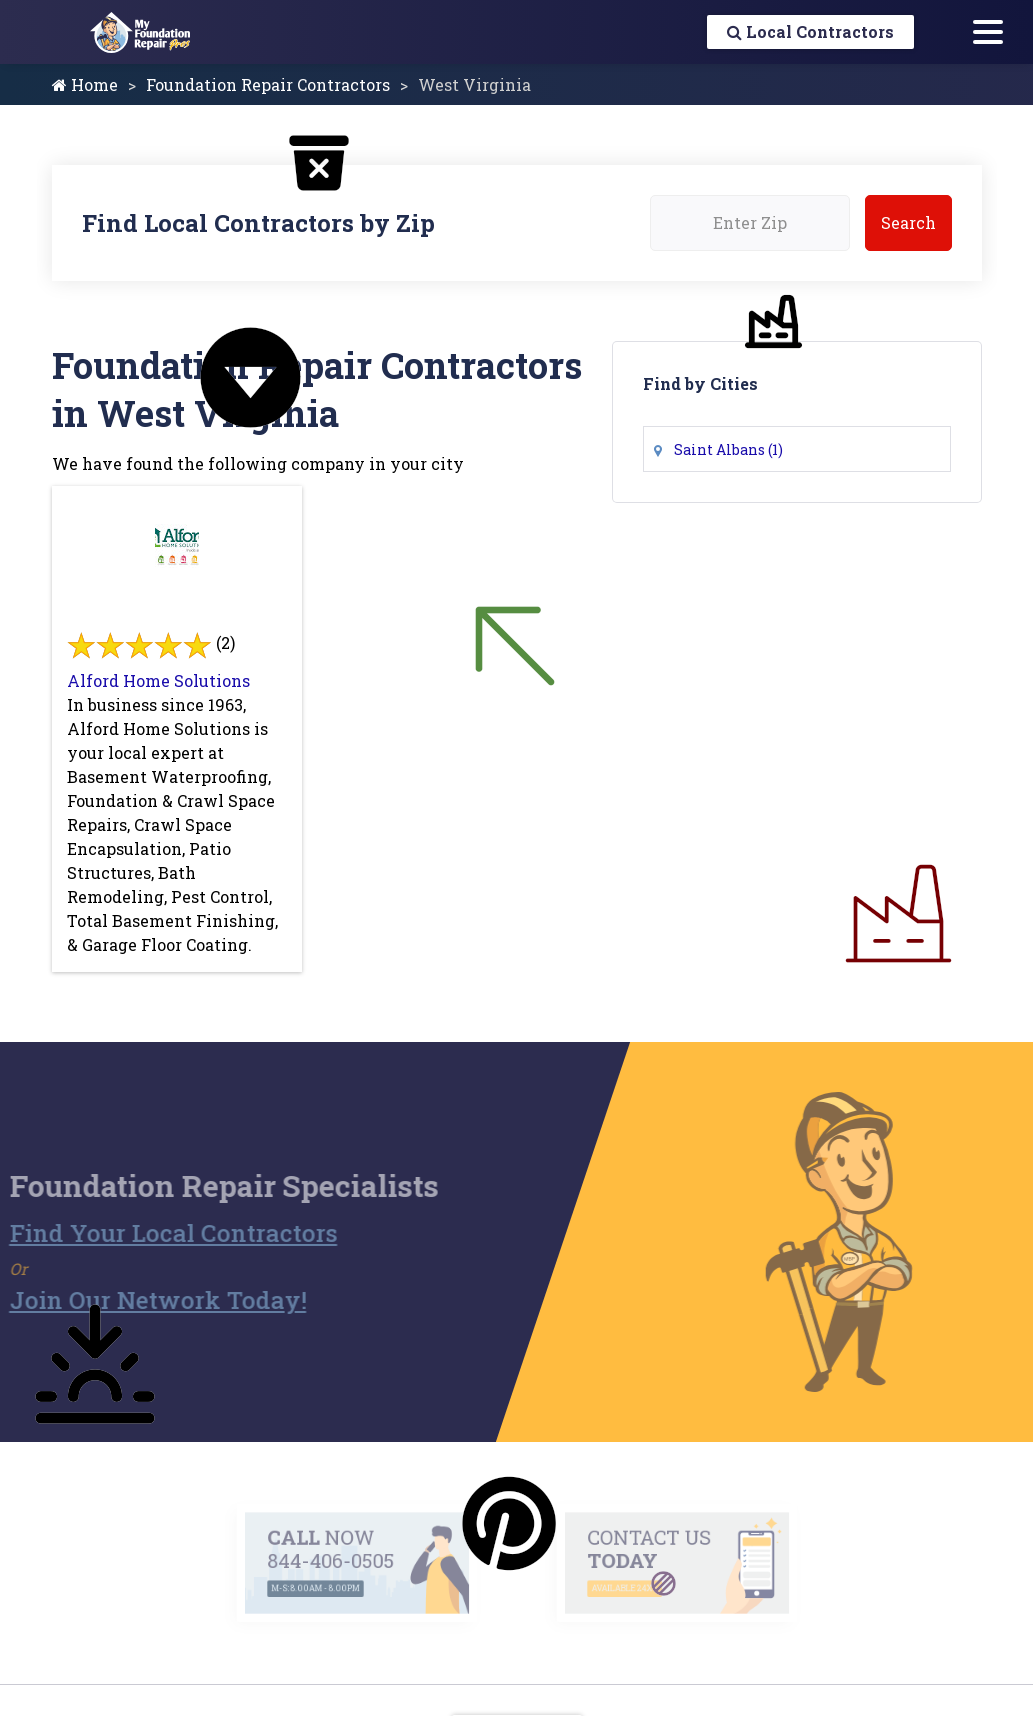 This screenshot has width=1033, height=1716. What do you see at coordinates (515, 646) in the screenshot?
I see `navigate back or return to previous screen` at bounding box center [515, 646].